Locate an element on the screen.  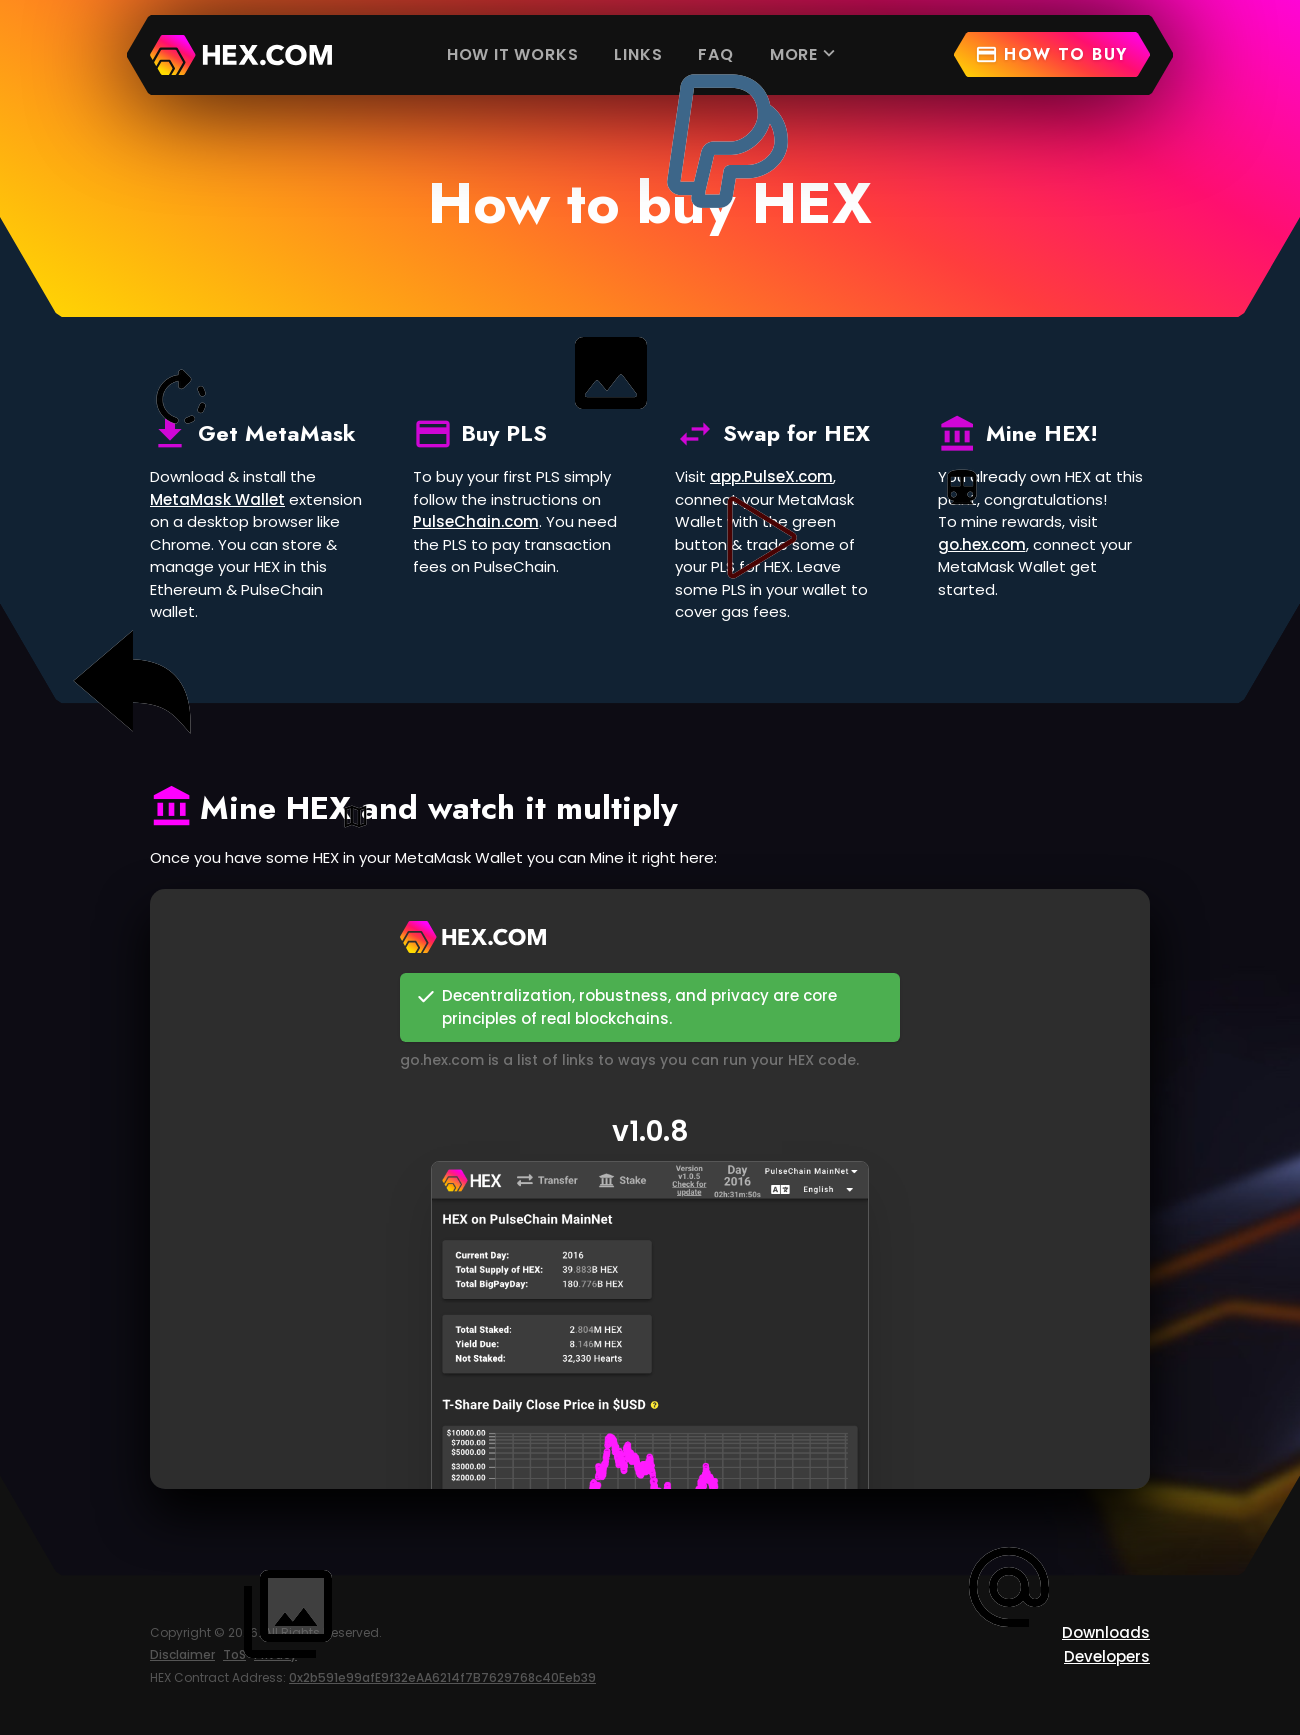
insert or add an image is located at coordinates (611, 373).